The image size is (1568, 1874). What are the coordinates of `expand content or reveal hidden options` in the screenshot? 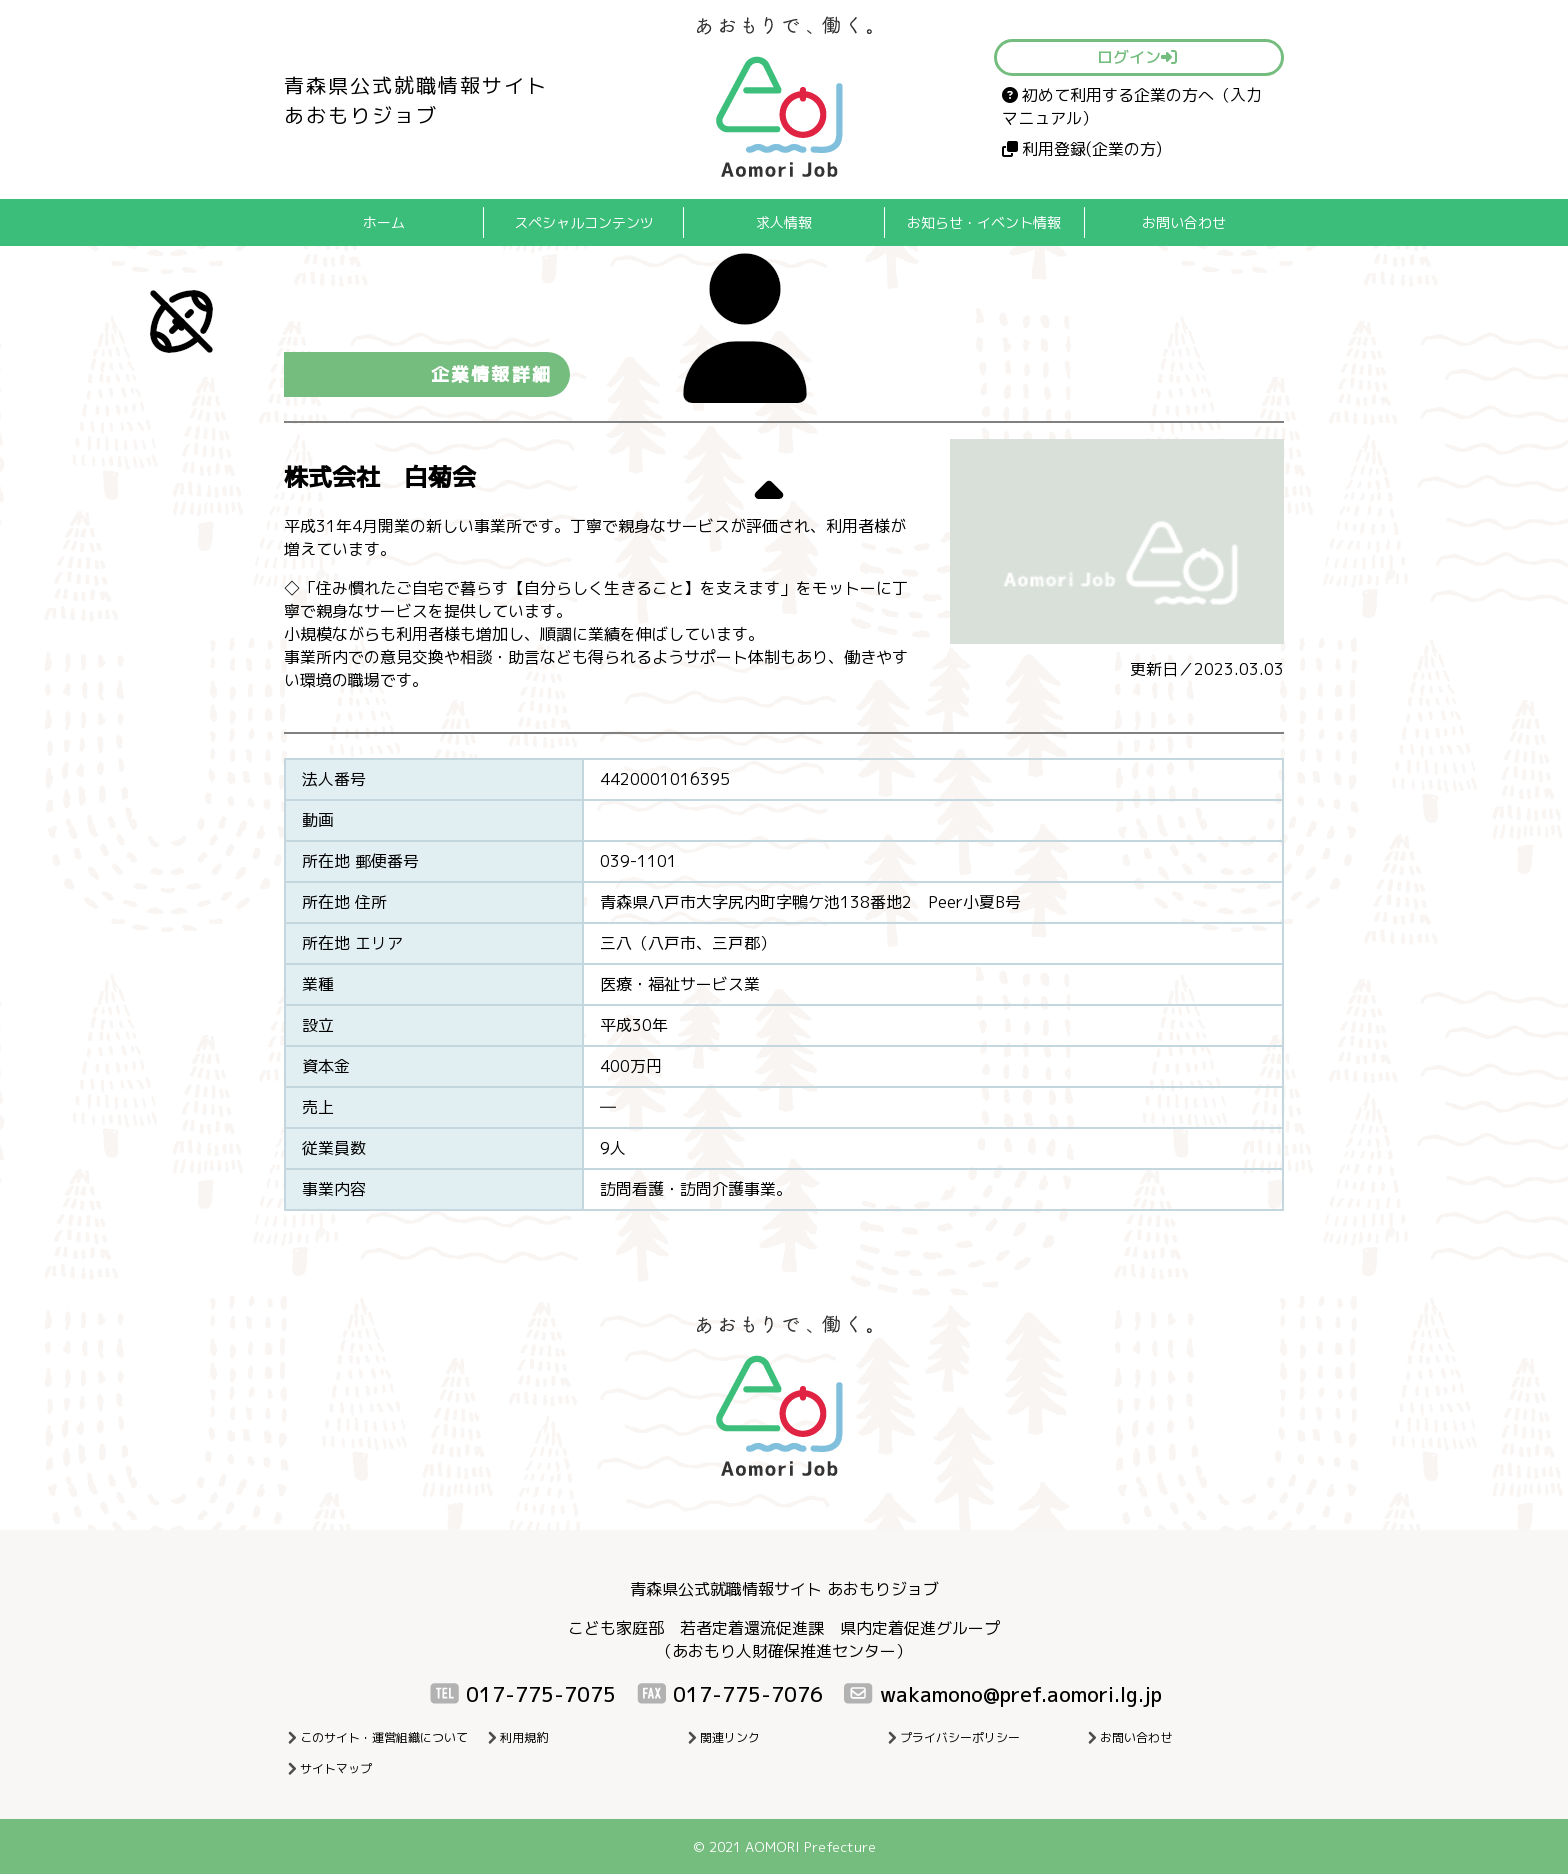 It's located at (769, 491).